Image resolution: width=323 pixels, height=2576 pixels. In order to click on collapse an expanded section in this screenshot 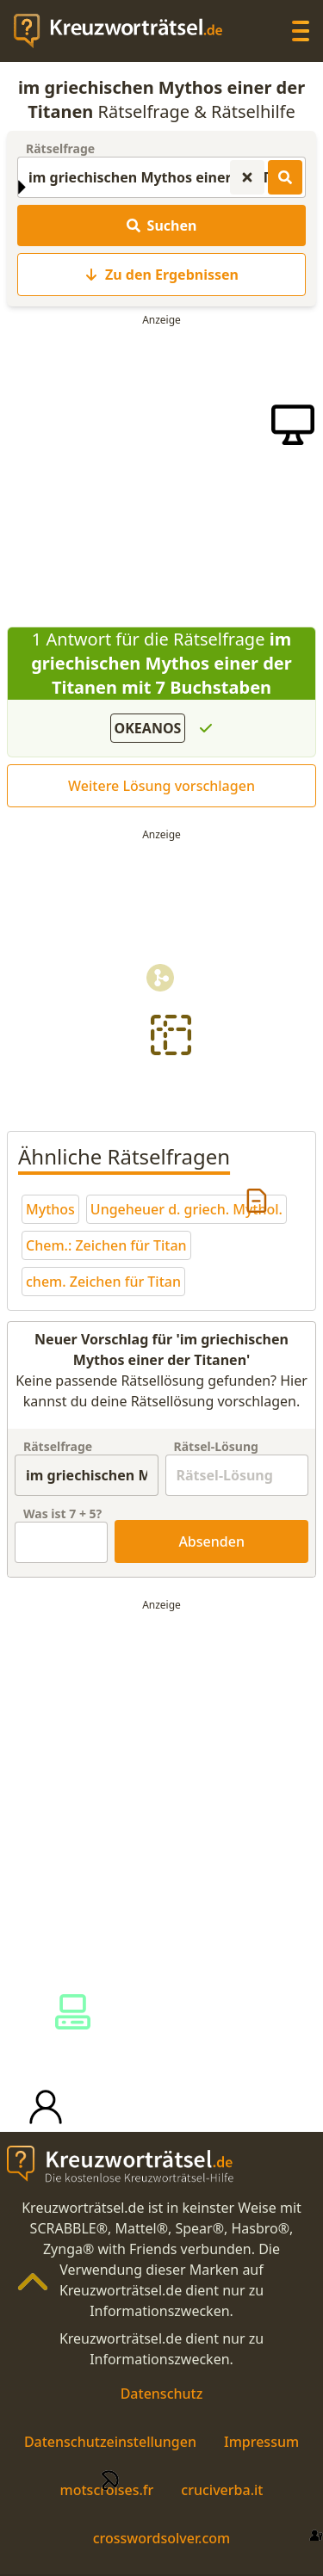, I will do `click(33, 2289)`.